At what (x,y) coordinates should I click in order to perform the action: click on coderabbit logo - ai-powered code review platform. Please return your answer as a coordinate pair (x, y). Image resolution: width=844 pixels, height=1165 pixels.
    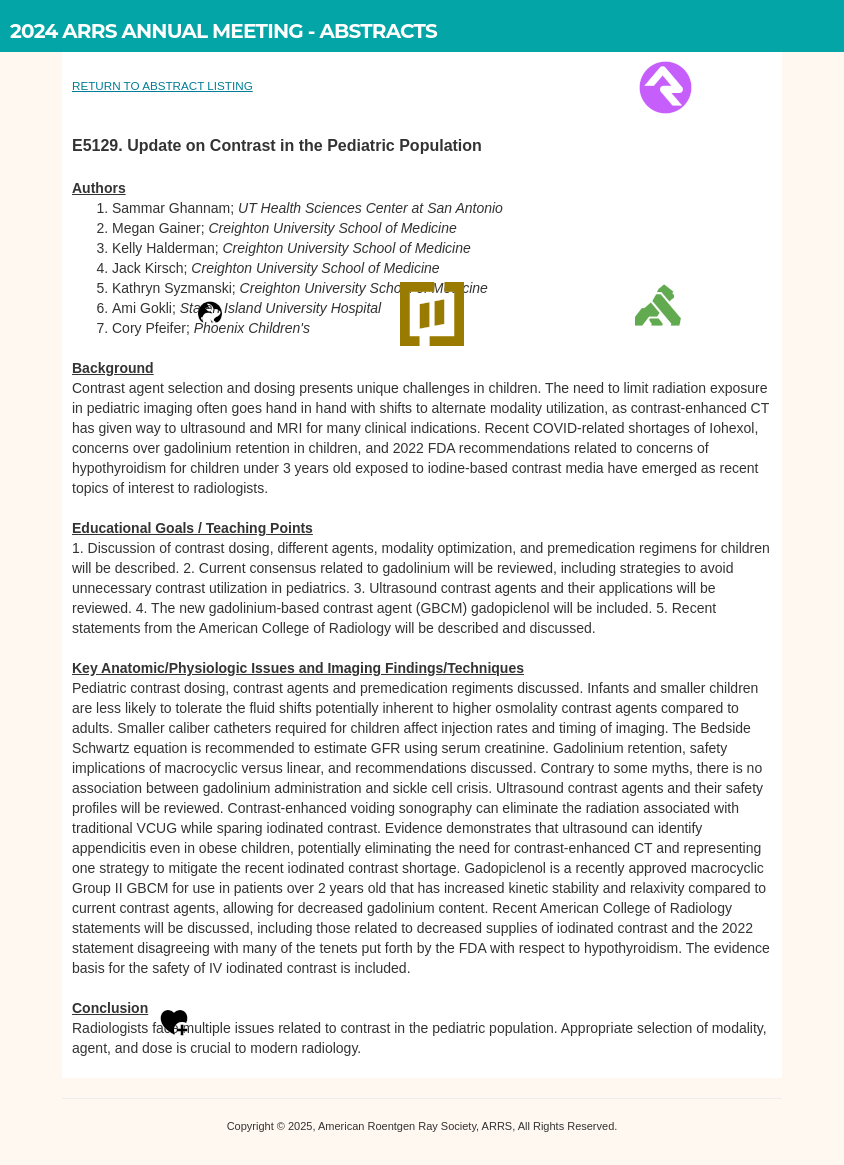
    Looking at the image, I should click on (210, 312).